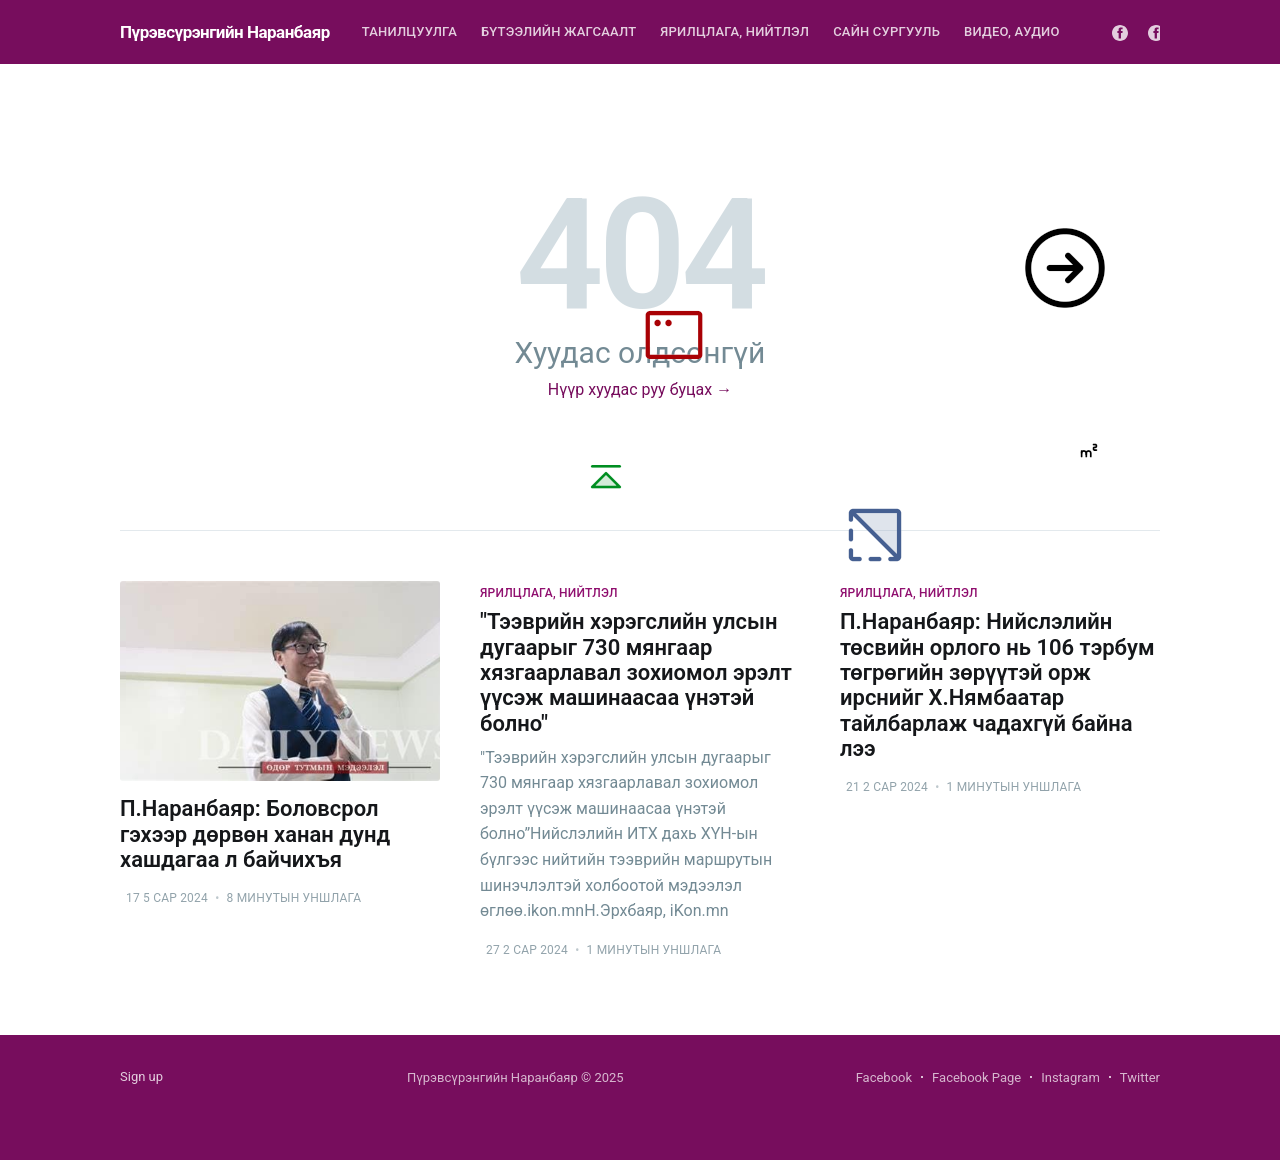  I want to click on open a new application window, so click(674, 335).